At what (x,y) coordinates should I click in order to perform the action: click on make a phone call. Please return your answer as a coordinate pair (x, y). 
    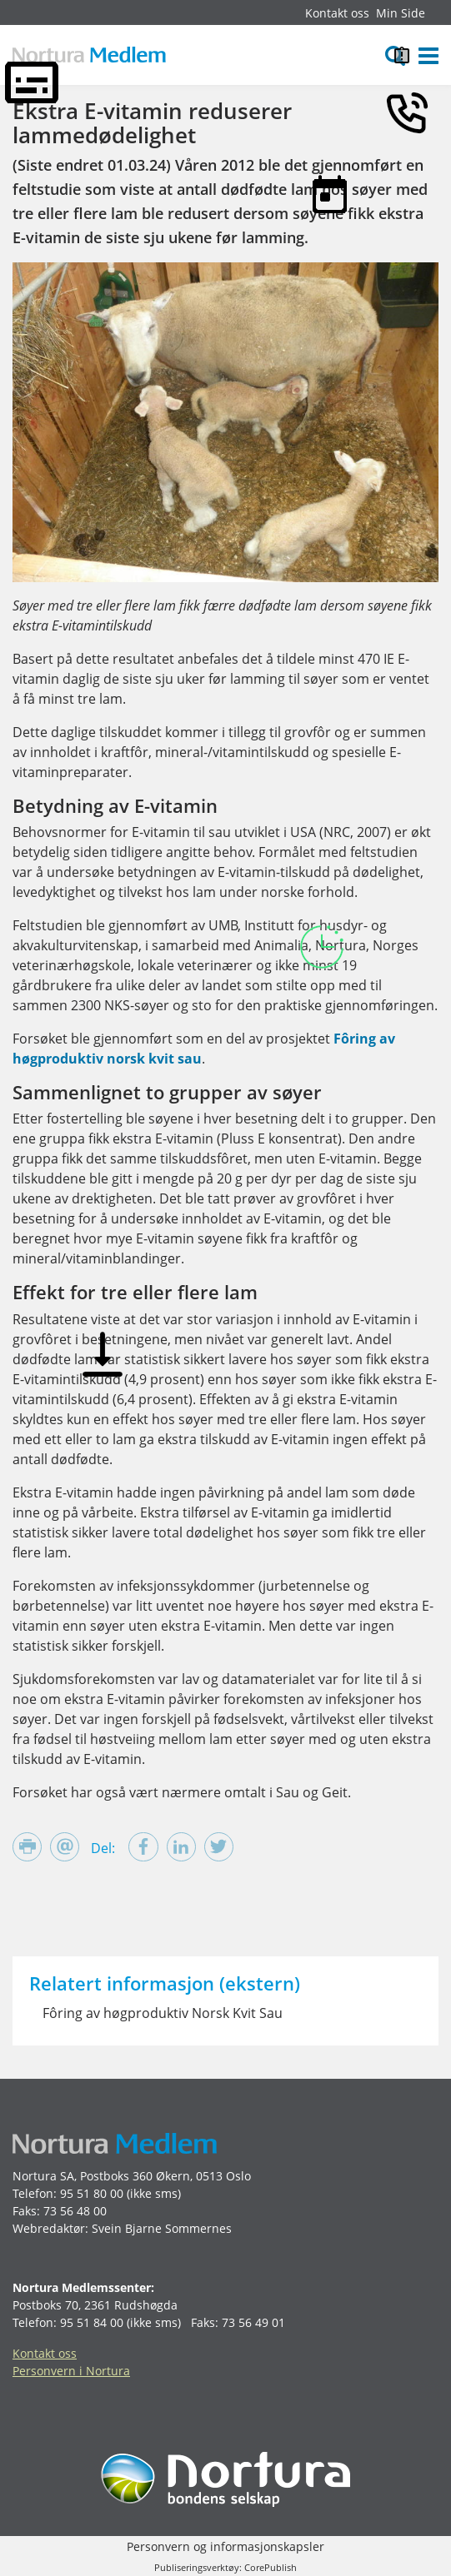
    Looking at the image, I should click on (407, 112).